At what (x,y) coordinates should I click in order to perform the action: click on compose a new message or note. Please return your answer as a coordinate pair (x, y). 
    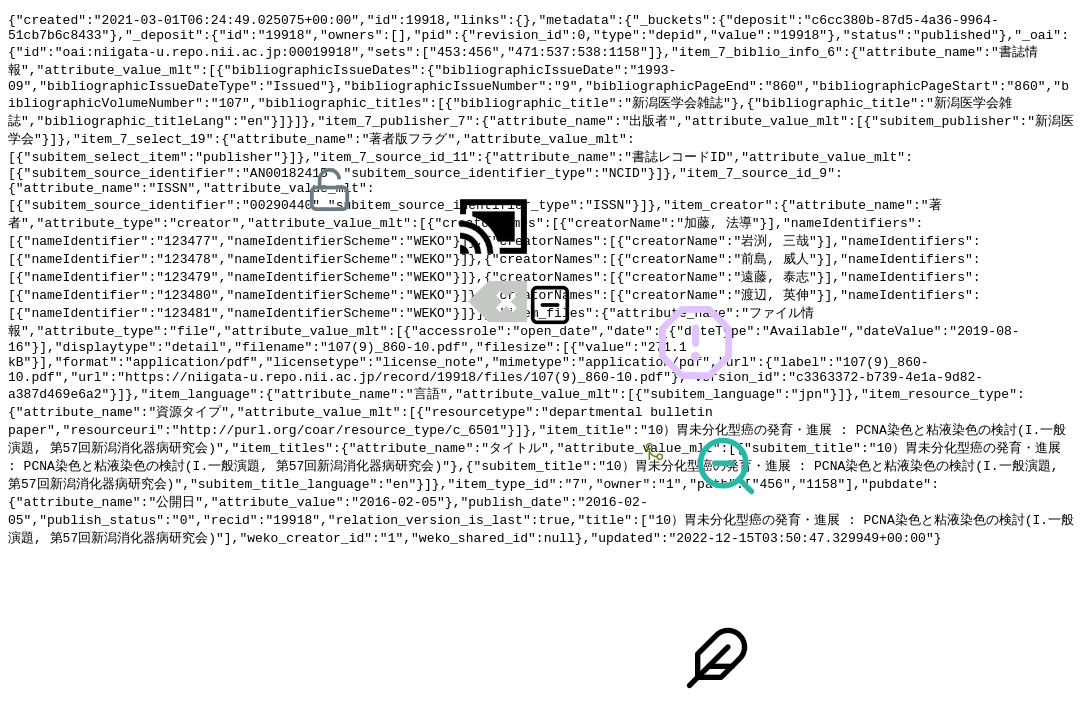
    Looking at the image, I should click on (717, 658).